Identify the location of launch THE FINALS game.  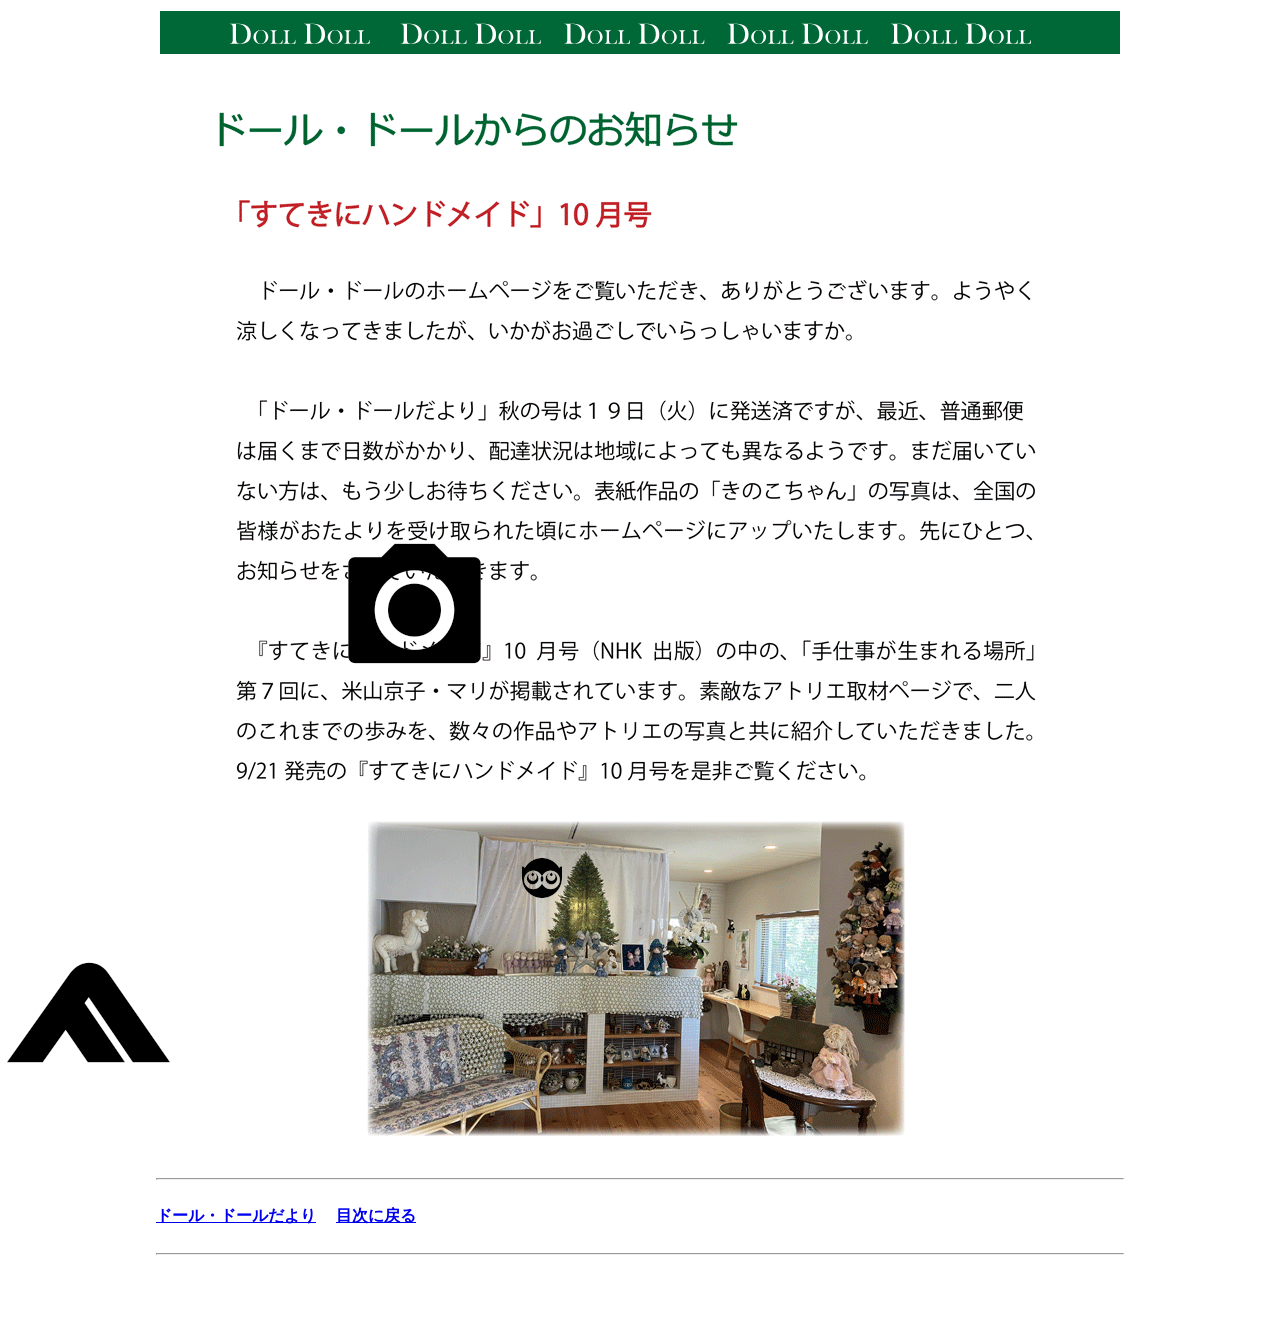
(88, 1012).